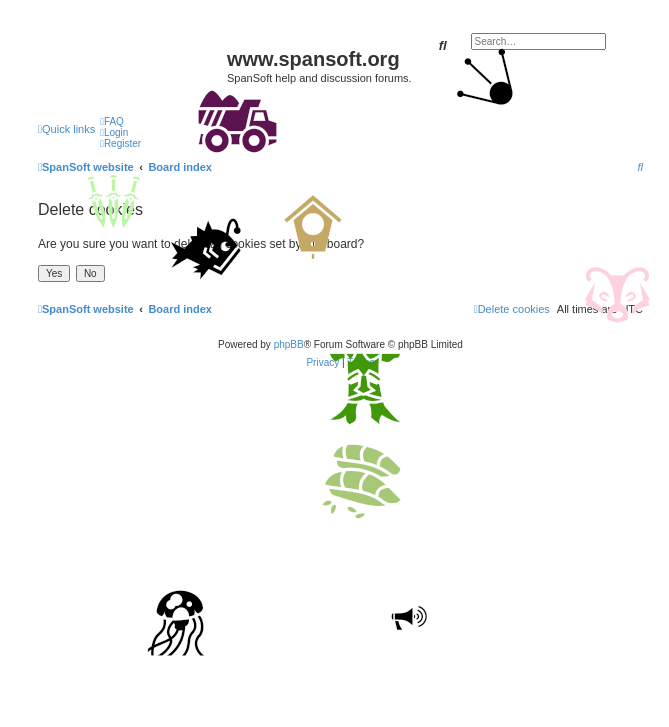 The height and width of the screenshot is (727, 669). Describe the element at coordinates (485, 77) in the screenshot. I see `access space or satellite-related features` at that location.